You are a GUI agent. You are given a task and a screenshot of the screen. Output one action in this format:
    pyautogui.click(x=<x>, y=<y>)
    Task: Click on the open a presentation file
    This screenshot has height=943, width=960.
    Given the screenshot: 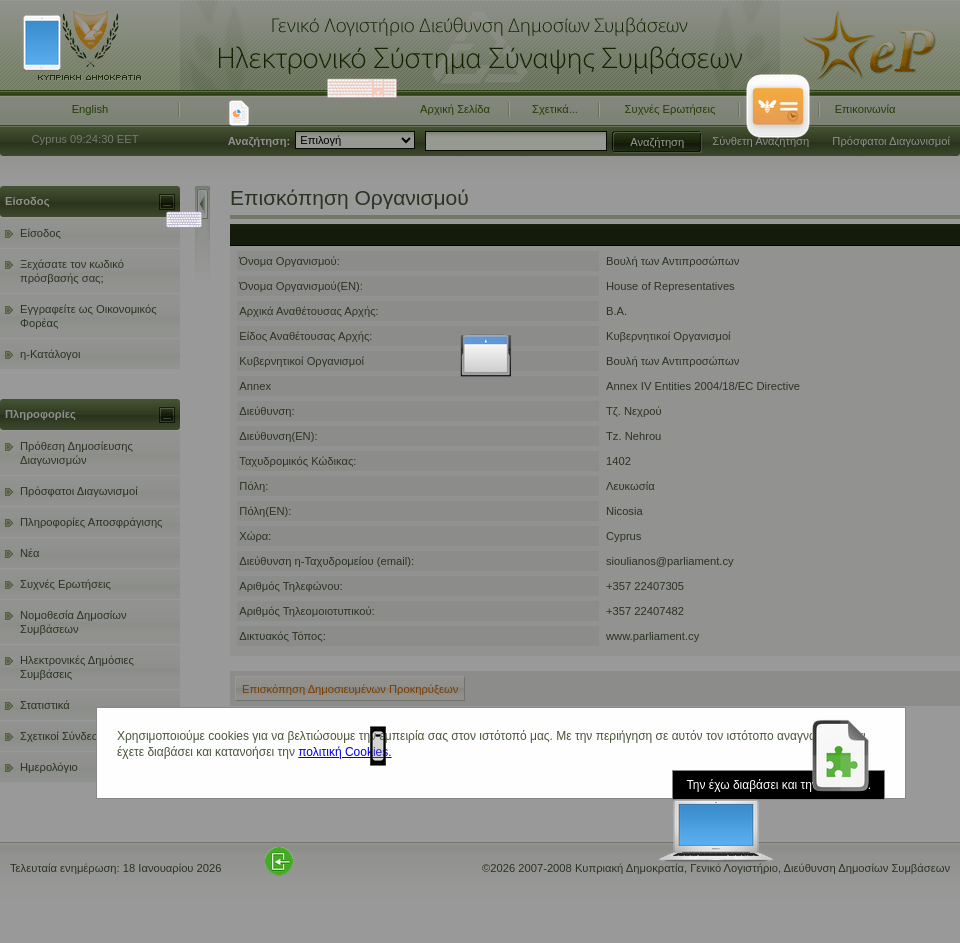 What is the action you would take?
    pyautogui.click(x=239, y=113)
    